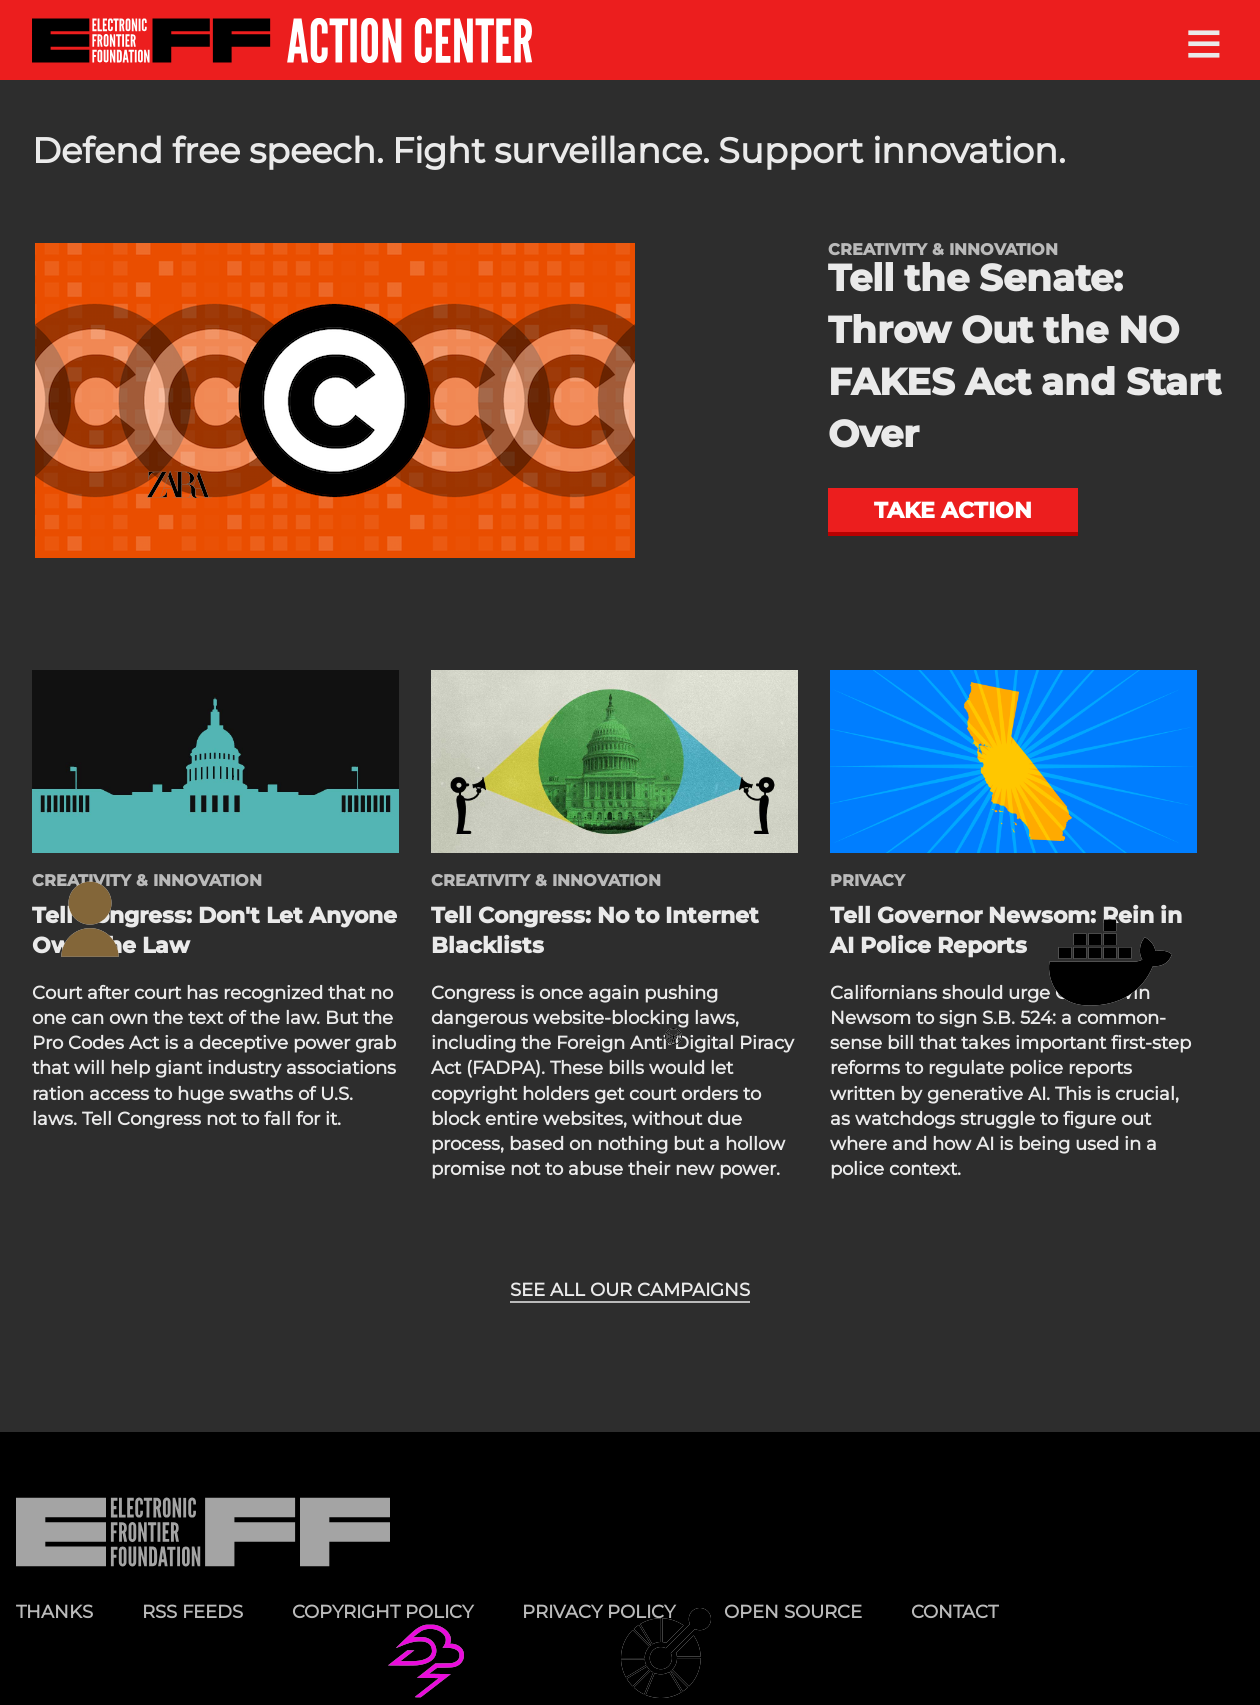 Image resolution: width=1260 pixels, height=1705 pixels. Describe the element at coordinates (90, 921) in the screenshot. I see `view your profile` at that location.